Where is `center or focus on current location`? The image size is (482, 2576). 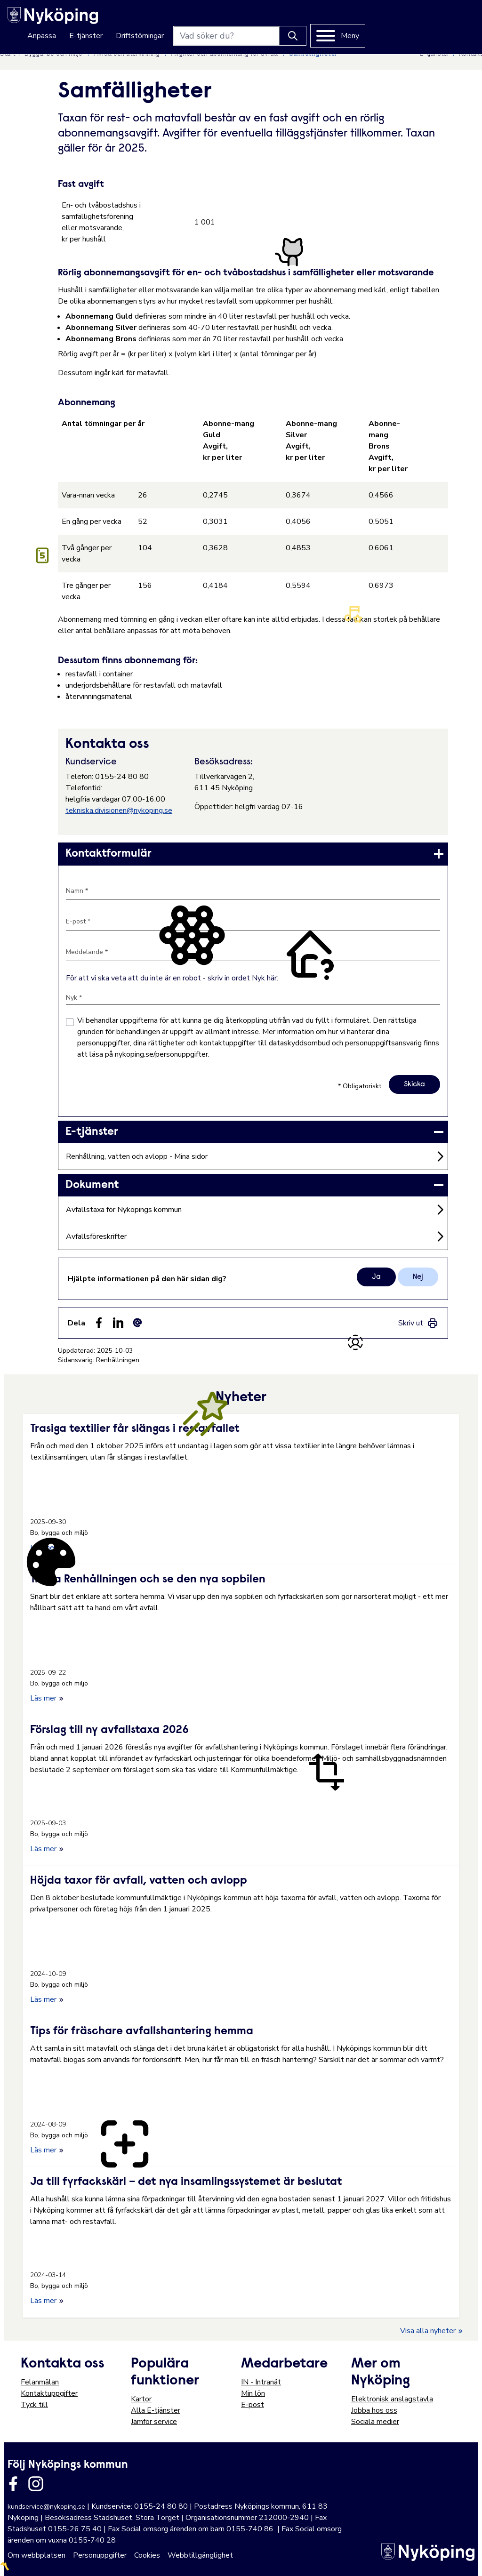
center or focus on current location is located at coordinates (125, 2144).